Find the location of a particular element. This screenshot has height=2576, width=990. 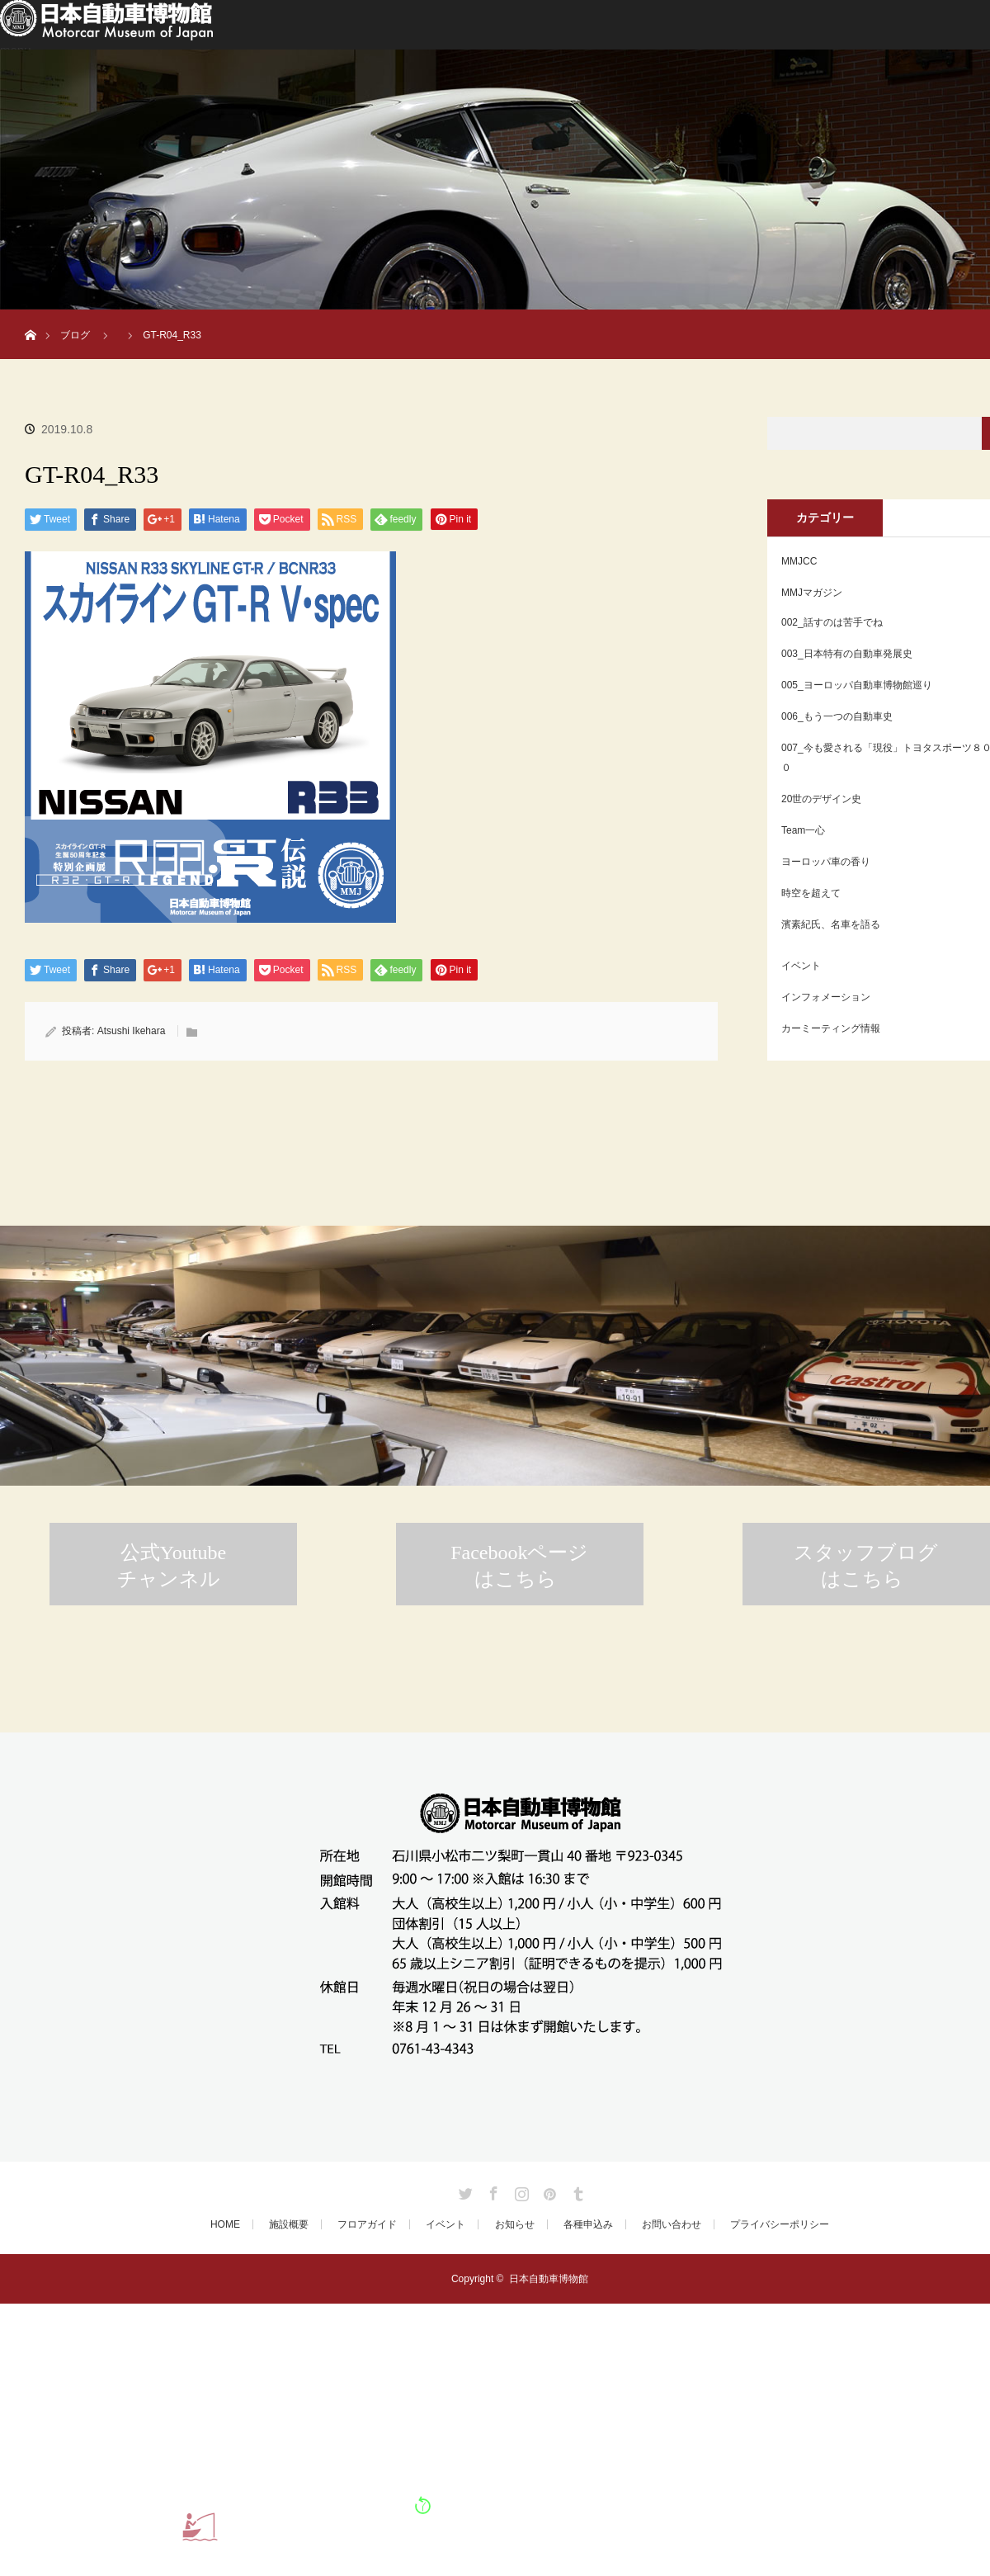

undo or revert to a previous state is located at coordinates (422, 2506).